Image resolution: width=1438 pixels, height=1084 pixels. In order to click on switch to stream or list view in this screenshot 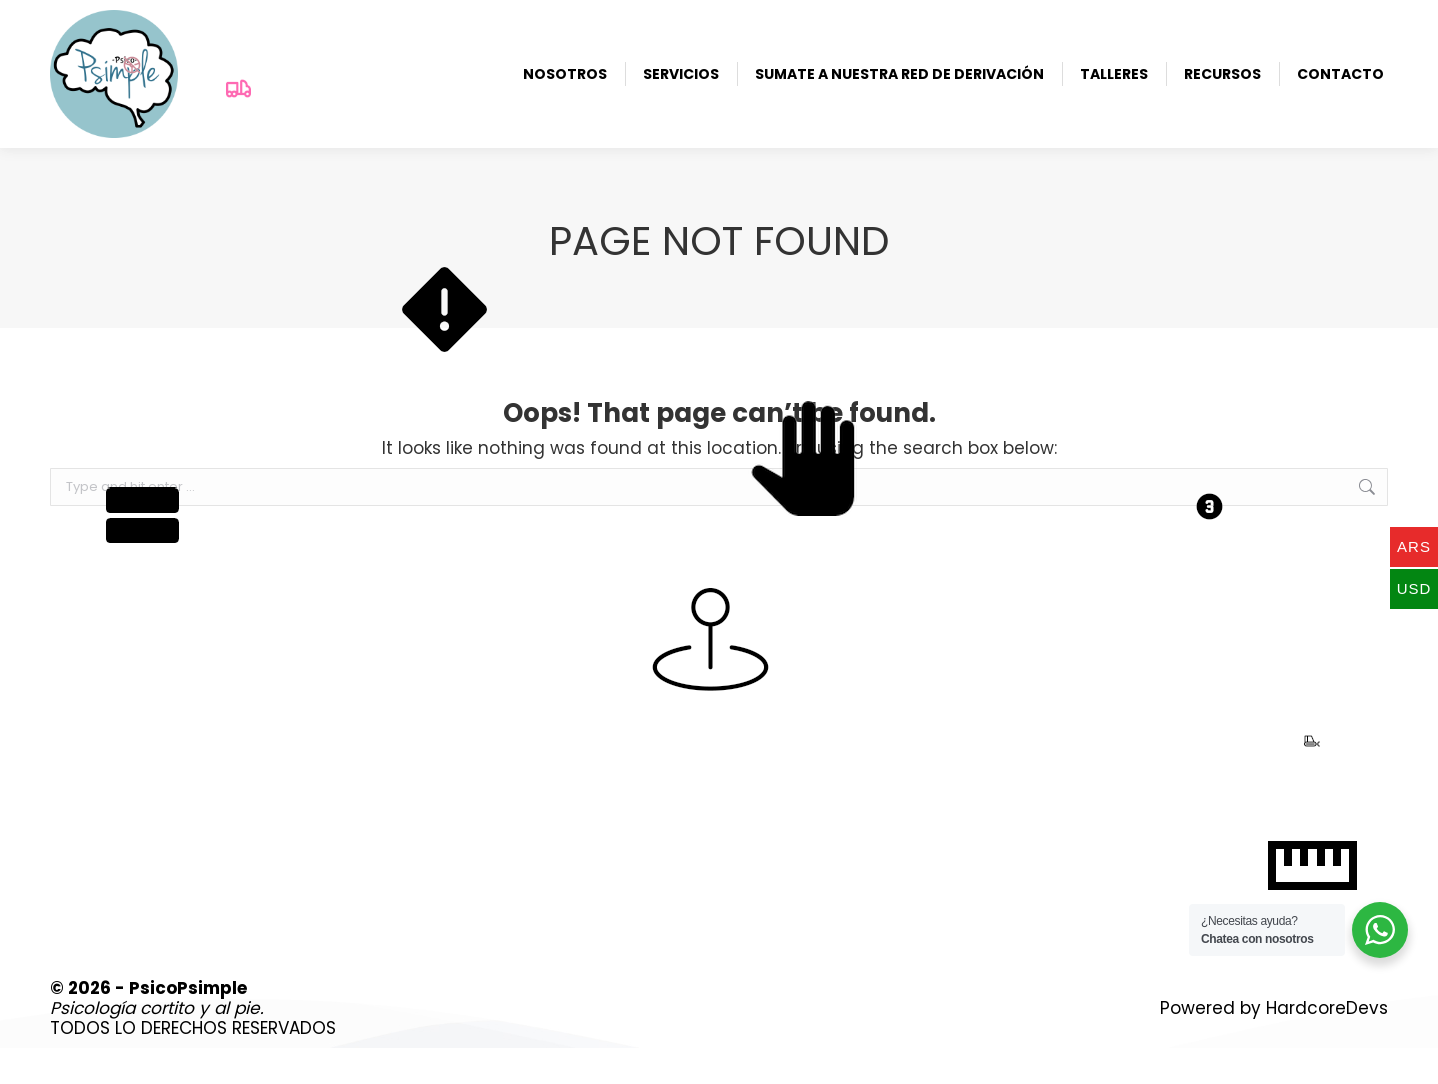, I will do `click(140, 517)`.